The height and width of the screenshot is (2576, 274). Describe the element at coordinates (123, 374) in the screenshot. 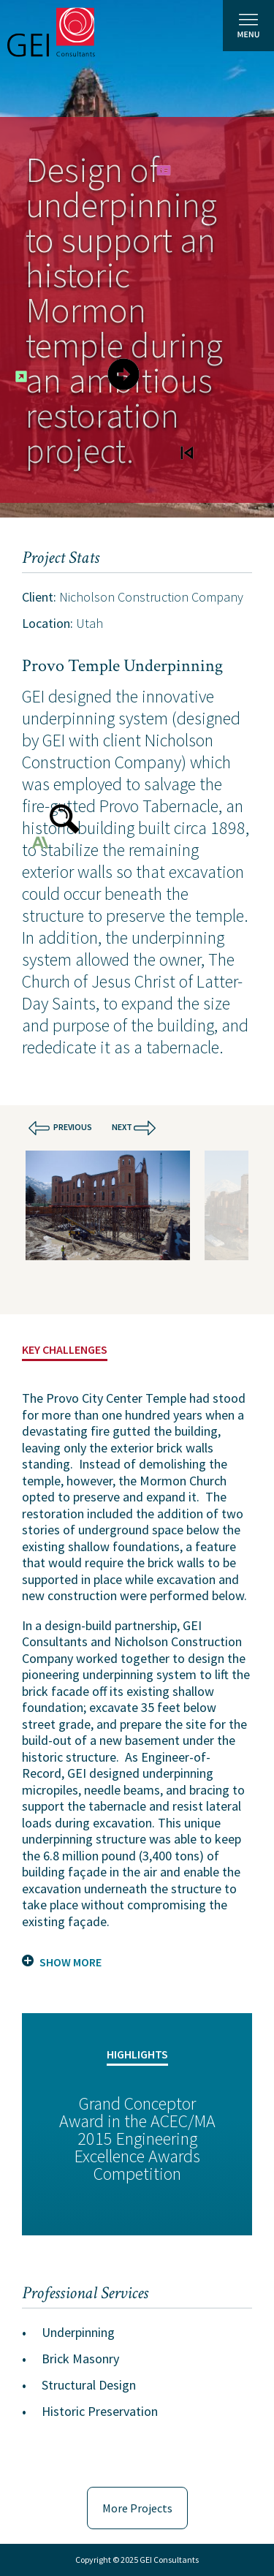

I see `proceed to the next step` at that location.